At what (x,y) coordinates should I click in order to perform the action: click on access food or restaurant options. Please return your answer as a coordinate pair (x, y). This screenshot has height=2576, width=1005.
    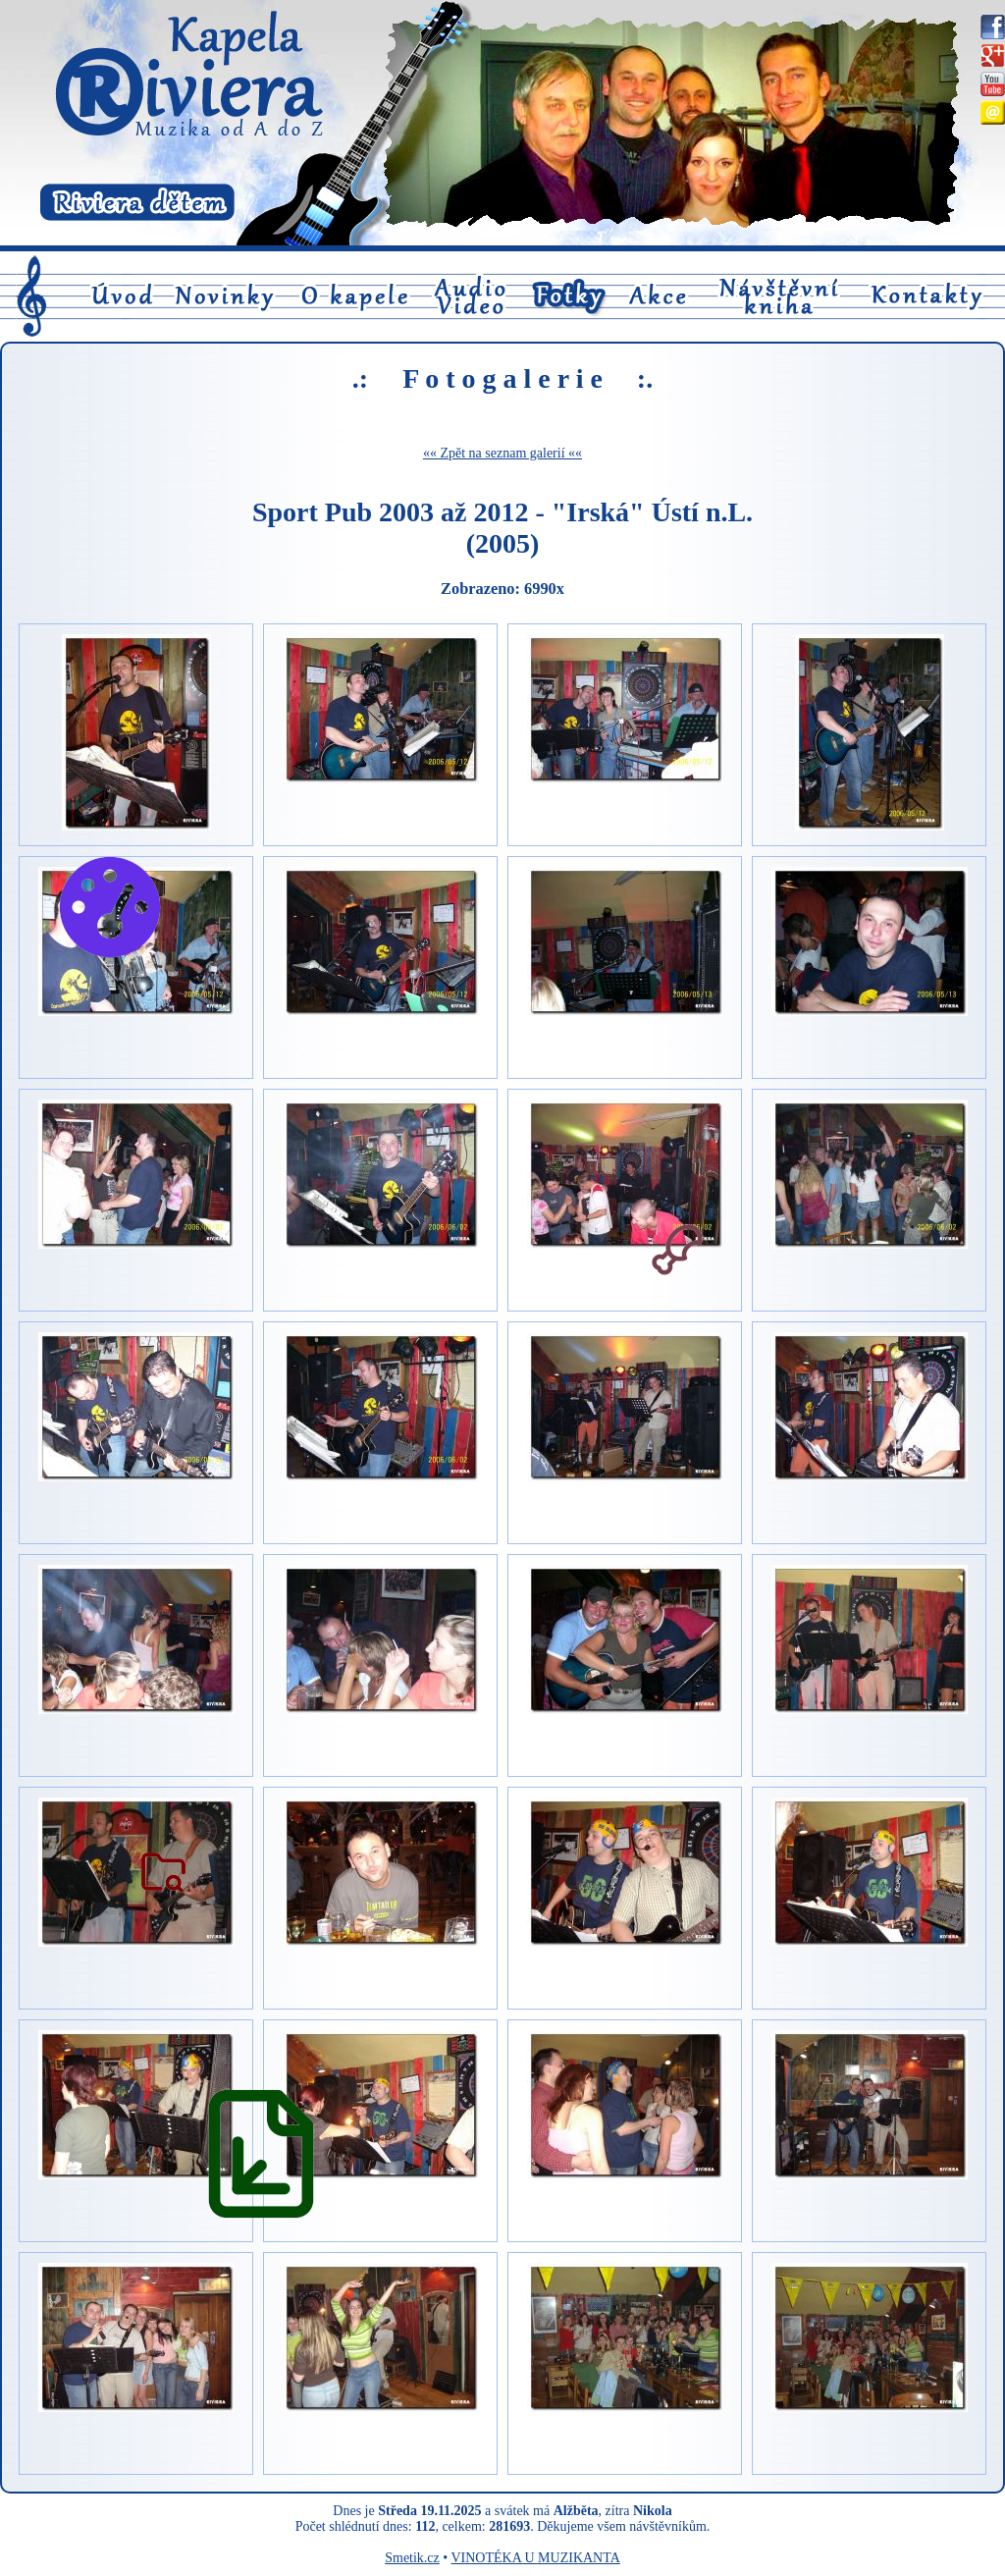
    Looking at the image, I should click on (677, 1250).